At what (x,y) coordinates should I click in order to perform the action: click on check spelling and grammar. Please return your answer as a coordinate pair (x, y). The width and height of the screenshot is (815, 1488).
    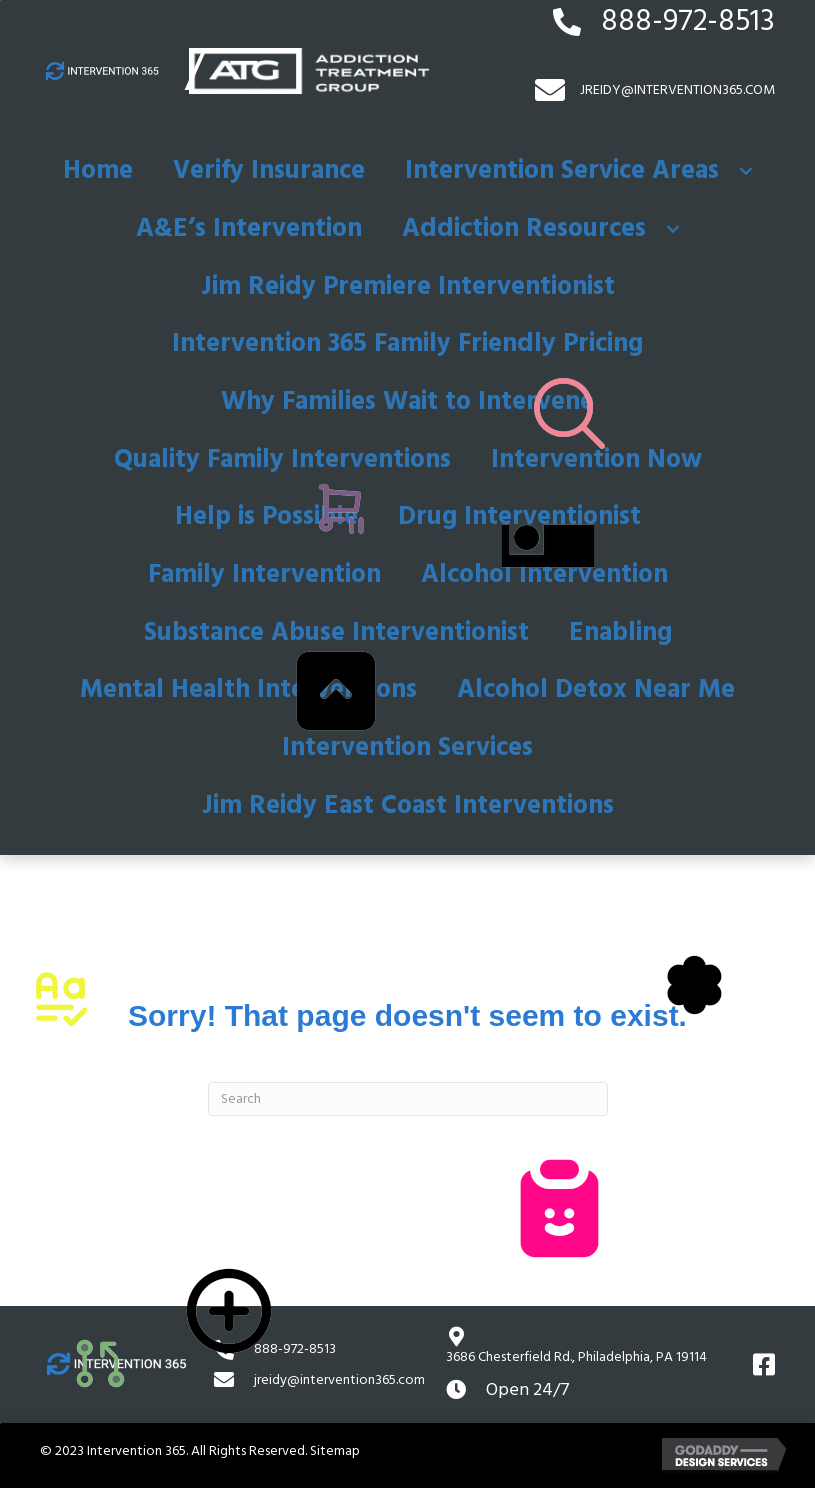
    Looking at the image, I should click on (60, 996).